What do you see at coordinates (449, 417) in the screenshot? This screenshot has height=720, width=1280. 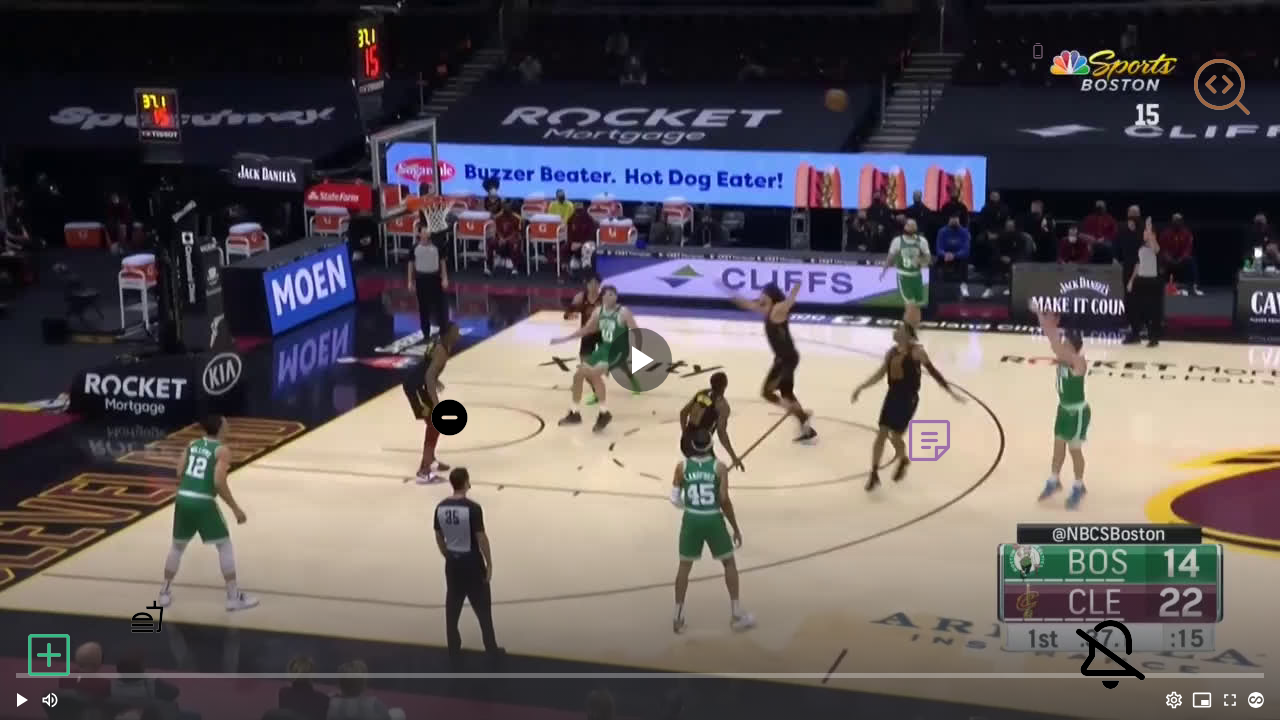 I see `remove an item from a list` at bounding box center [449, 417].